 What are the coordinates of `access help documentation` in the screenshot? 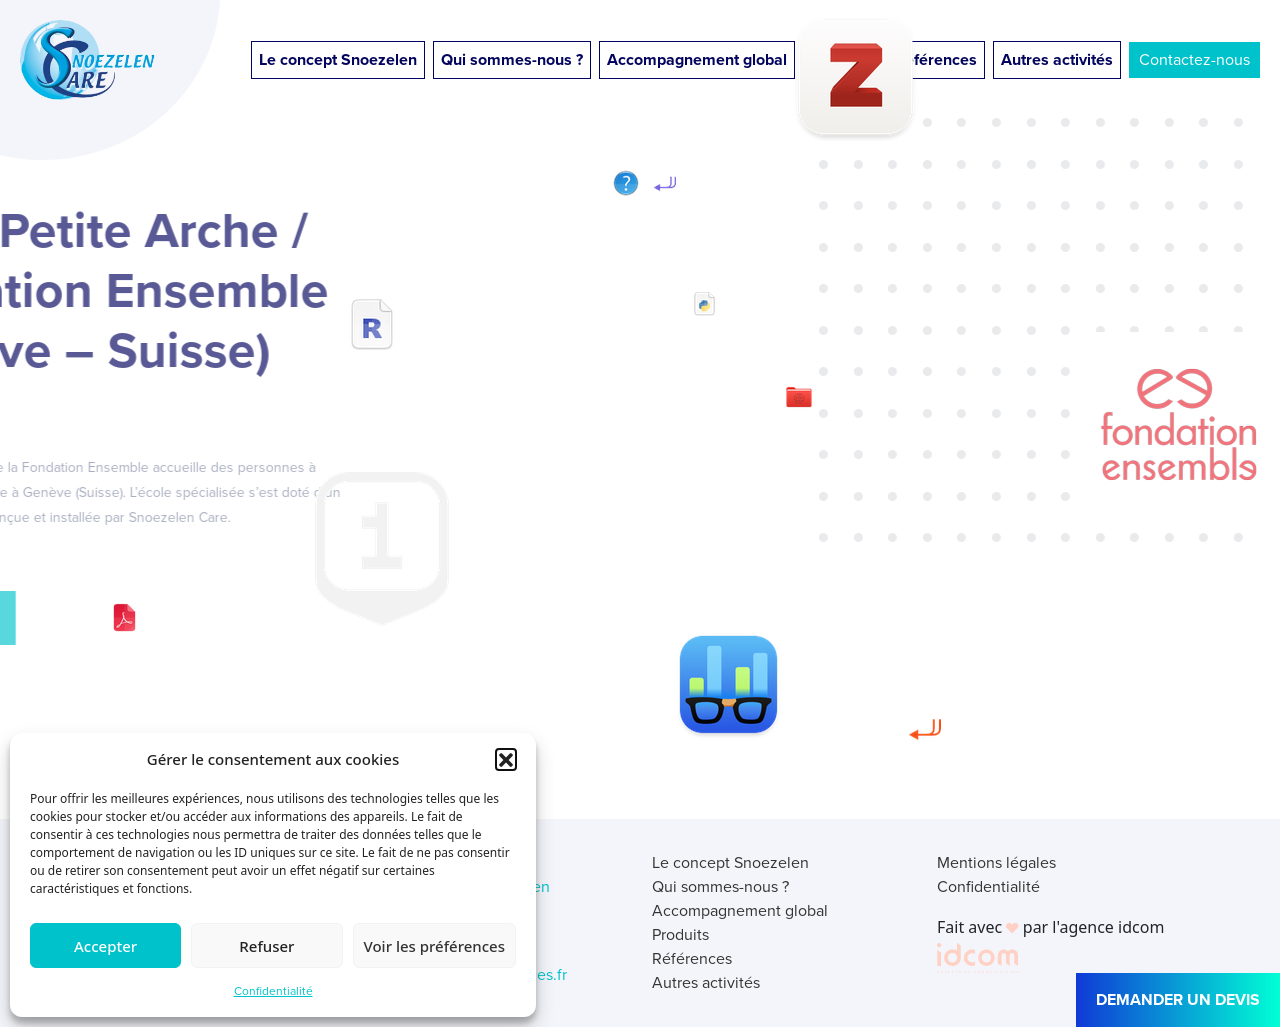 It's located at (626, 183).